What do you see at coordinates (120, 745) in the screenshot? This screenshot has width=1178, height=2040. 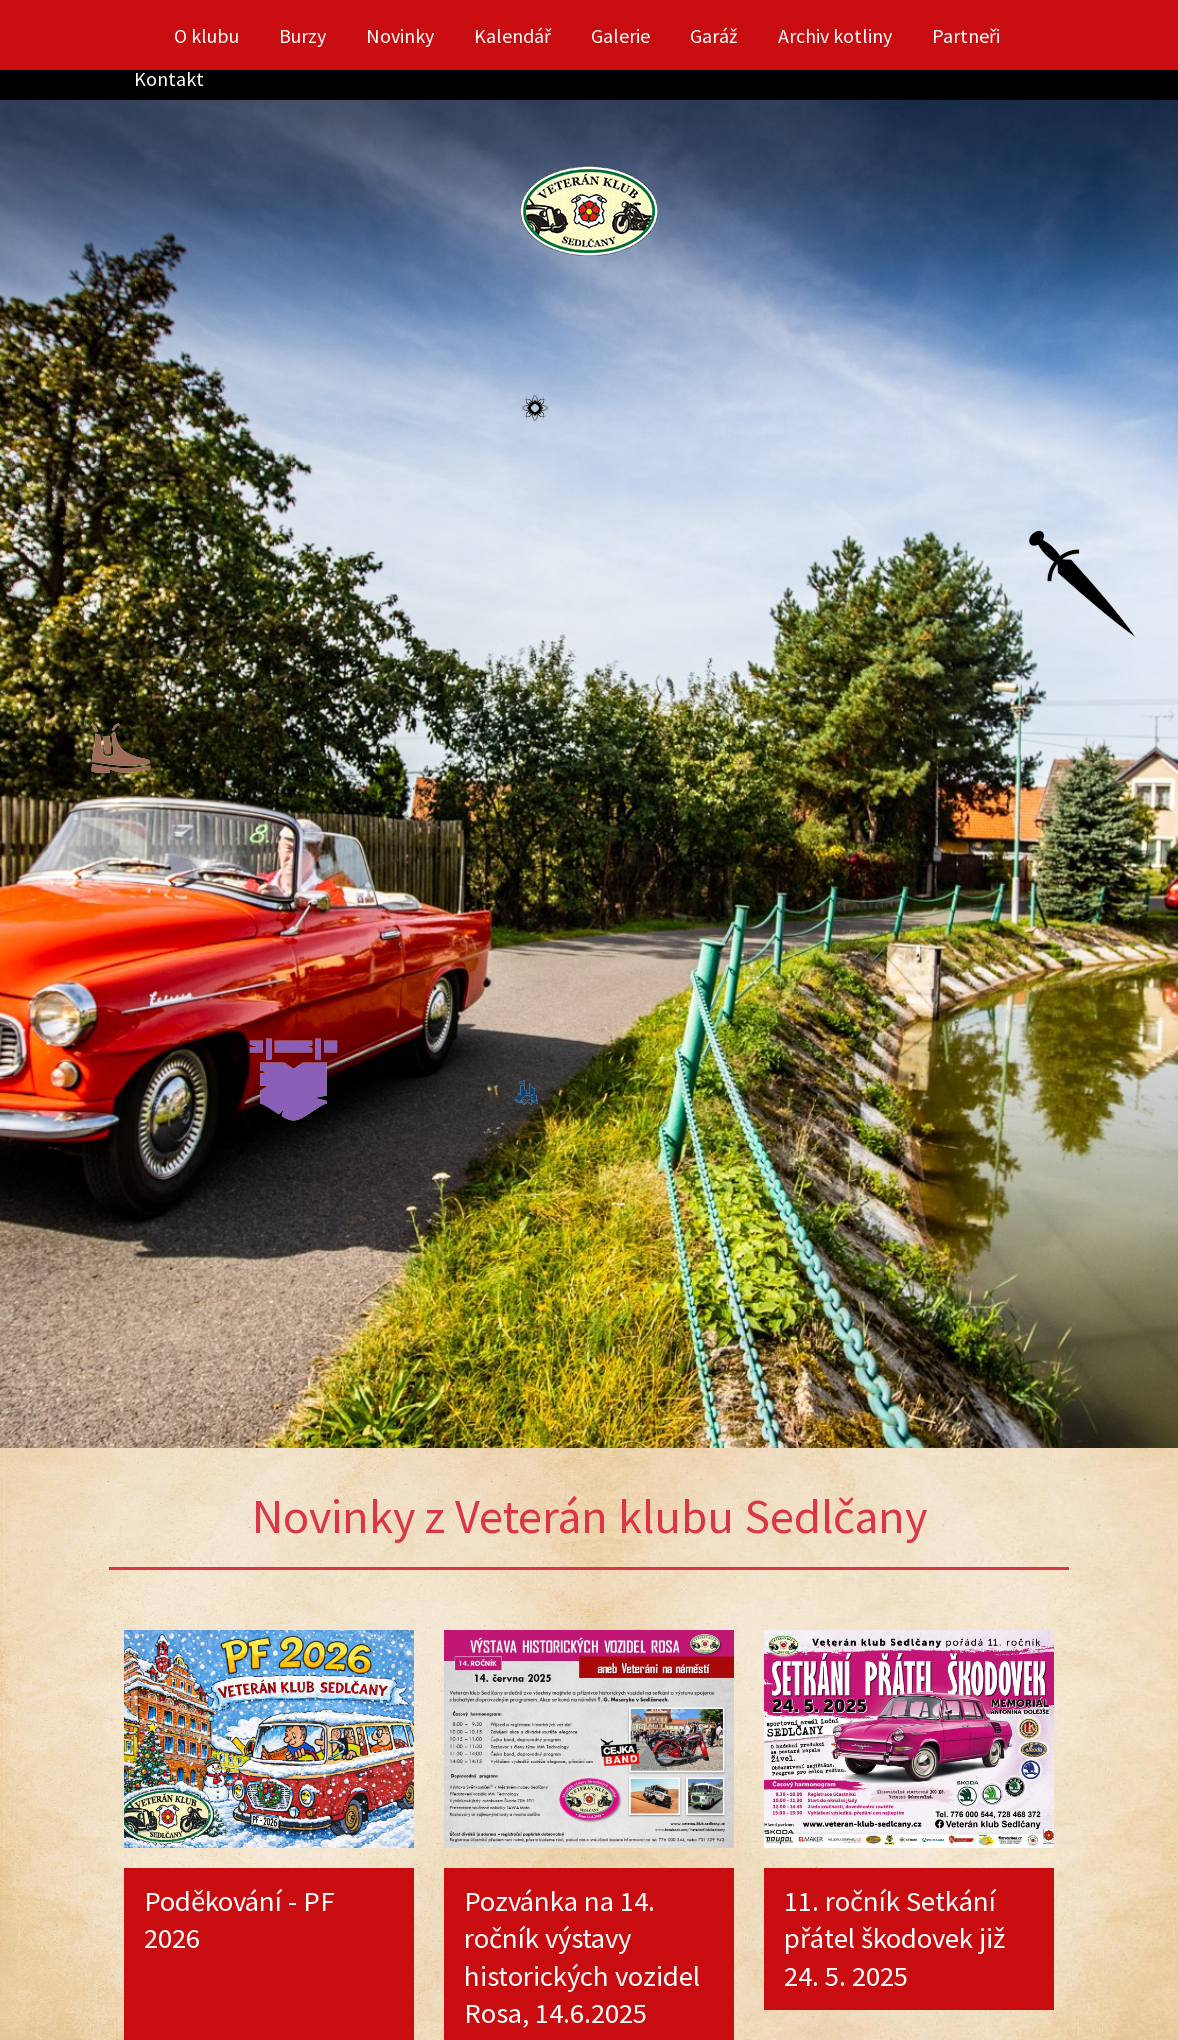 I see `browse footwear or boot options` at bounding box center [120, 745].